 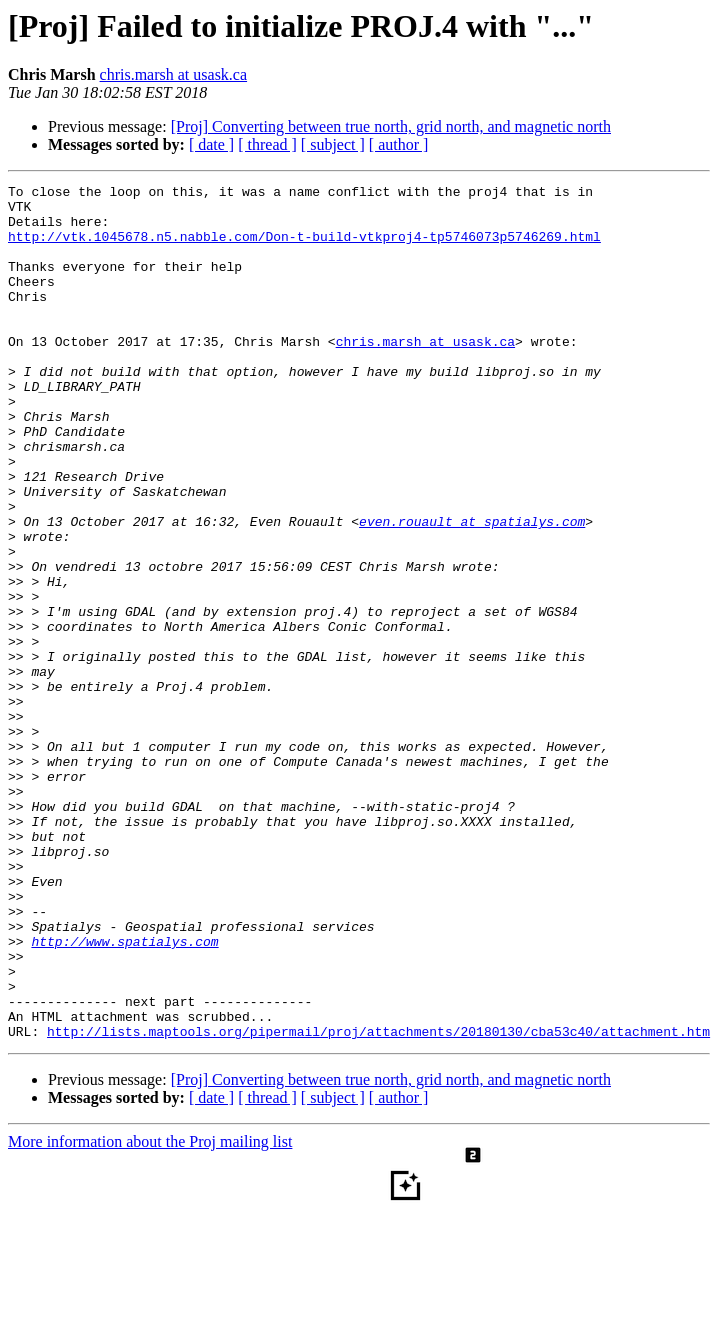 What do you see at coordinates (405, 1185) in the screenshot?
I see `apply filters or effects to a photo` at bounding box center [405, 1185].